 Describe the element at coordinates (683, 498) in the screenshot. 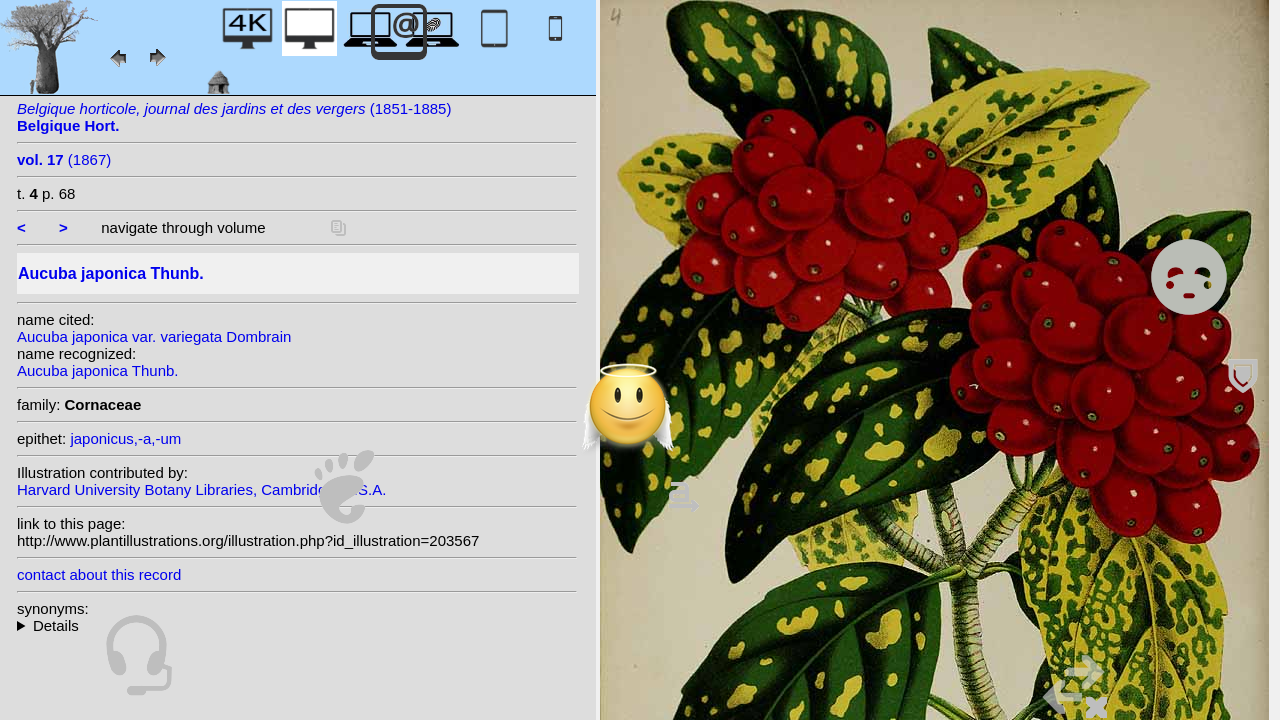

I see `set text direction to left-to-right` at that location.